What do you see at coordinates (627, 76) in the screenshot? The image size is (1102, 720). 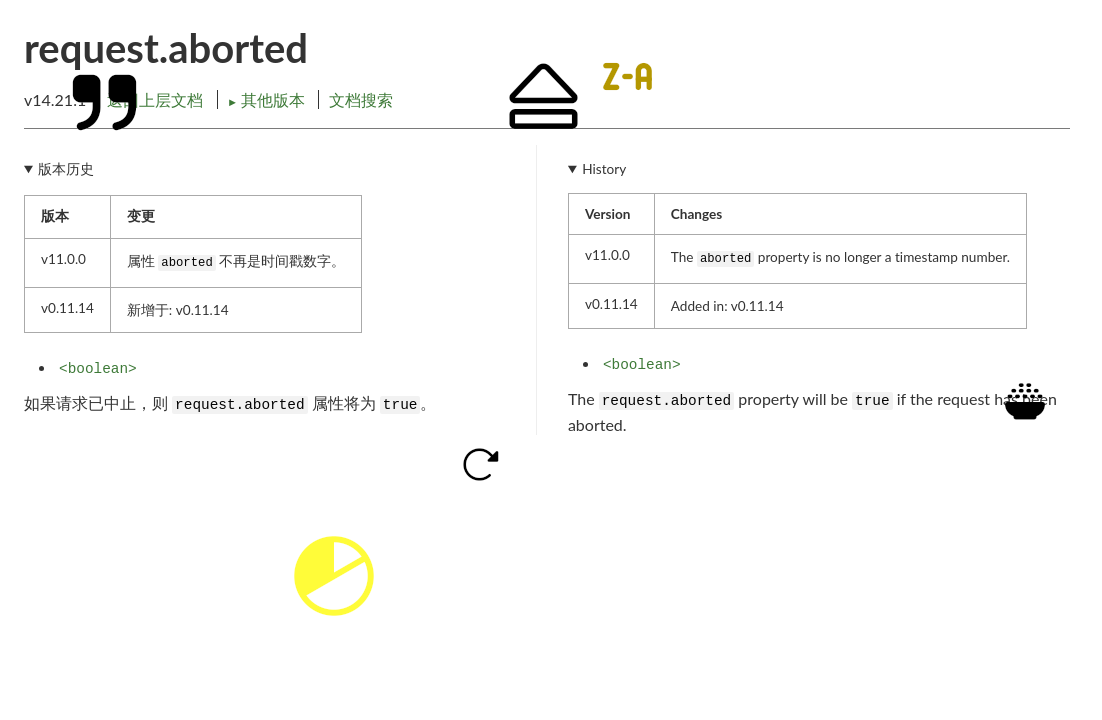 I see `sort items in reverse alphabetical order` at bounding box center [627, 76].